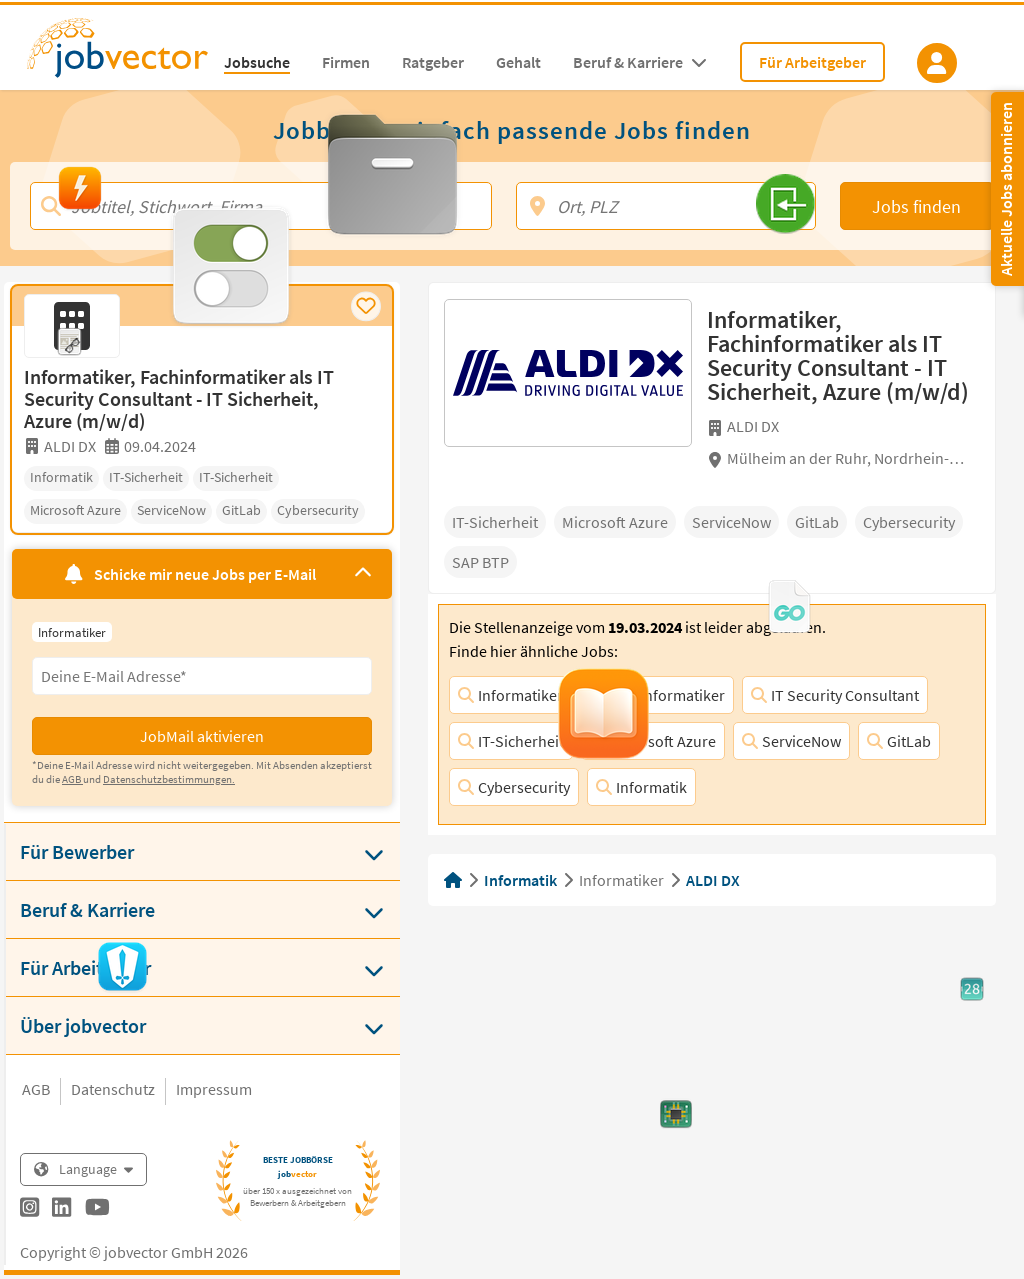 The width and height of the screenshot is (1024, 1279). What do you see at coordinates (69, 341) in the screenshot?
I see `open the documents app` at bounding box center [69, 341].